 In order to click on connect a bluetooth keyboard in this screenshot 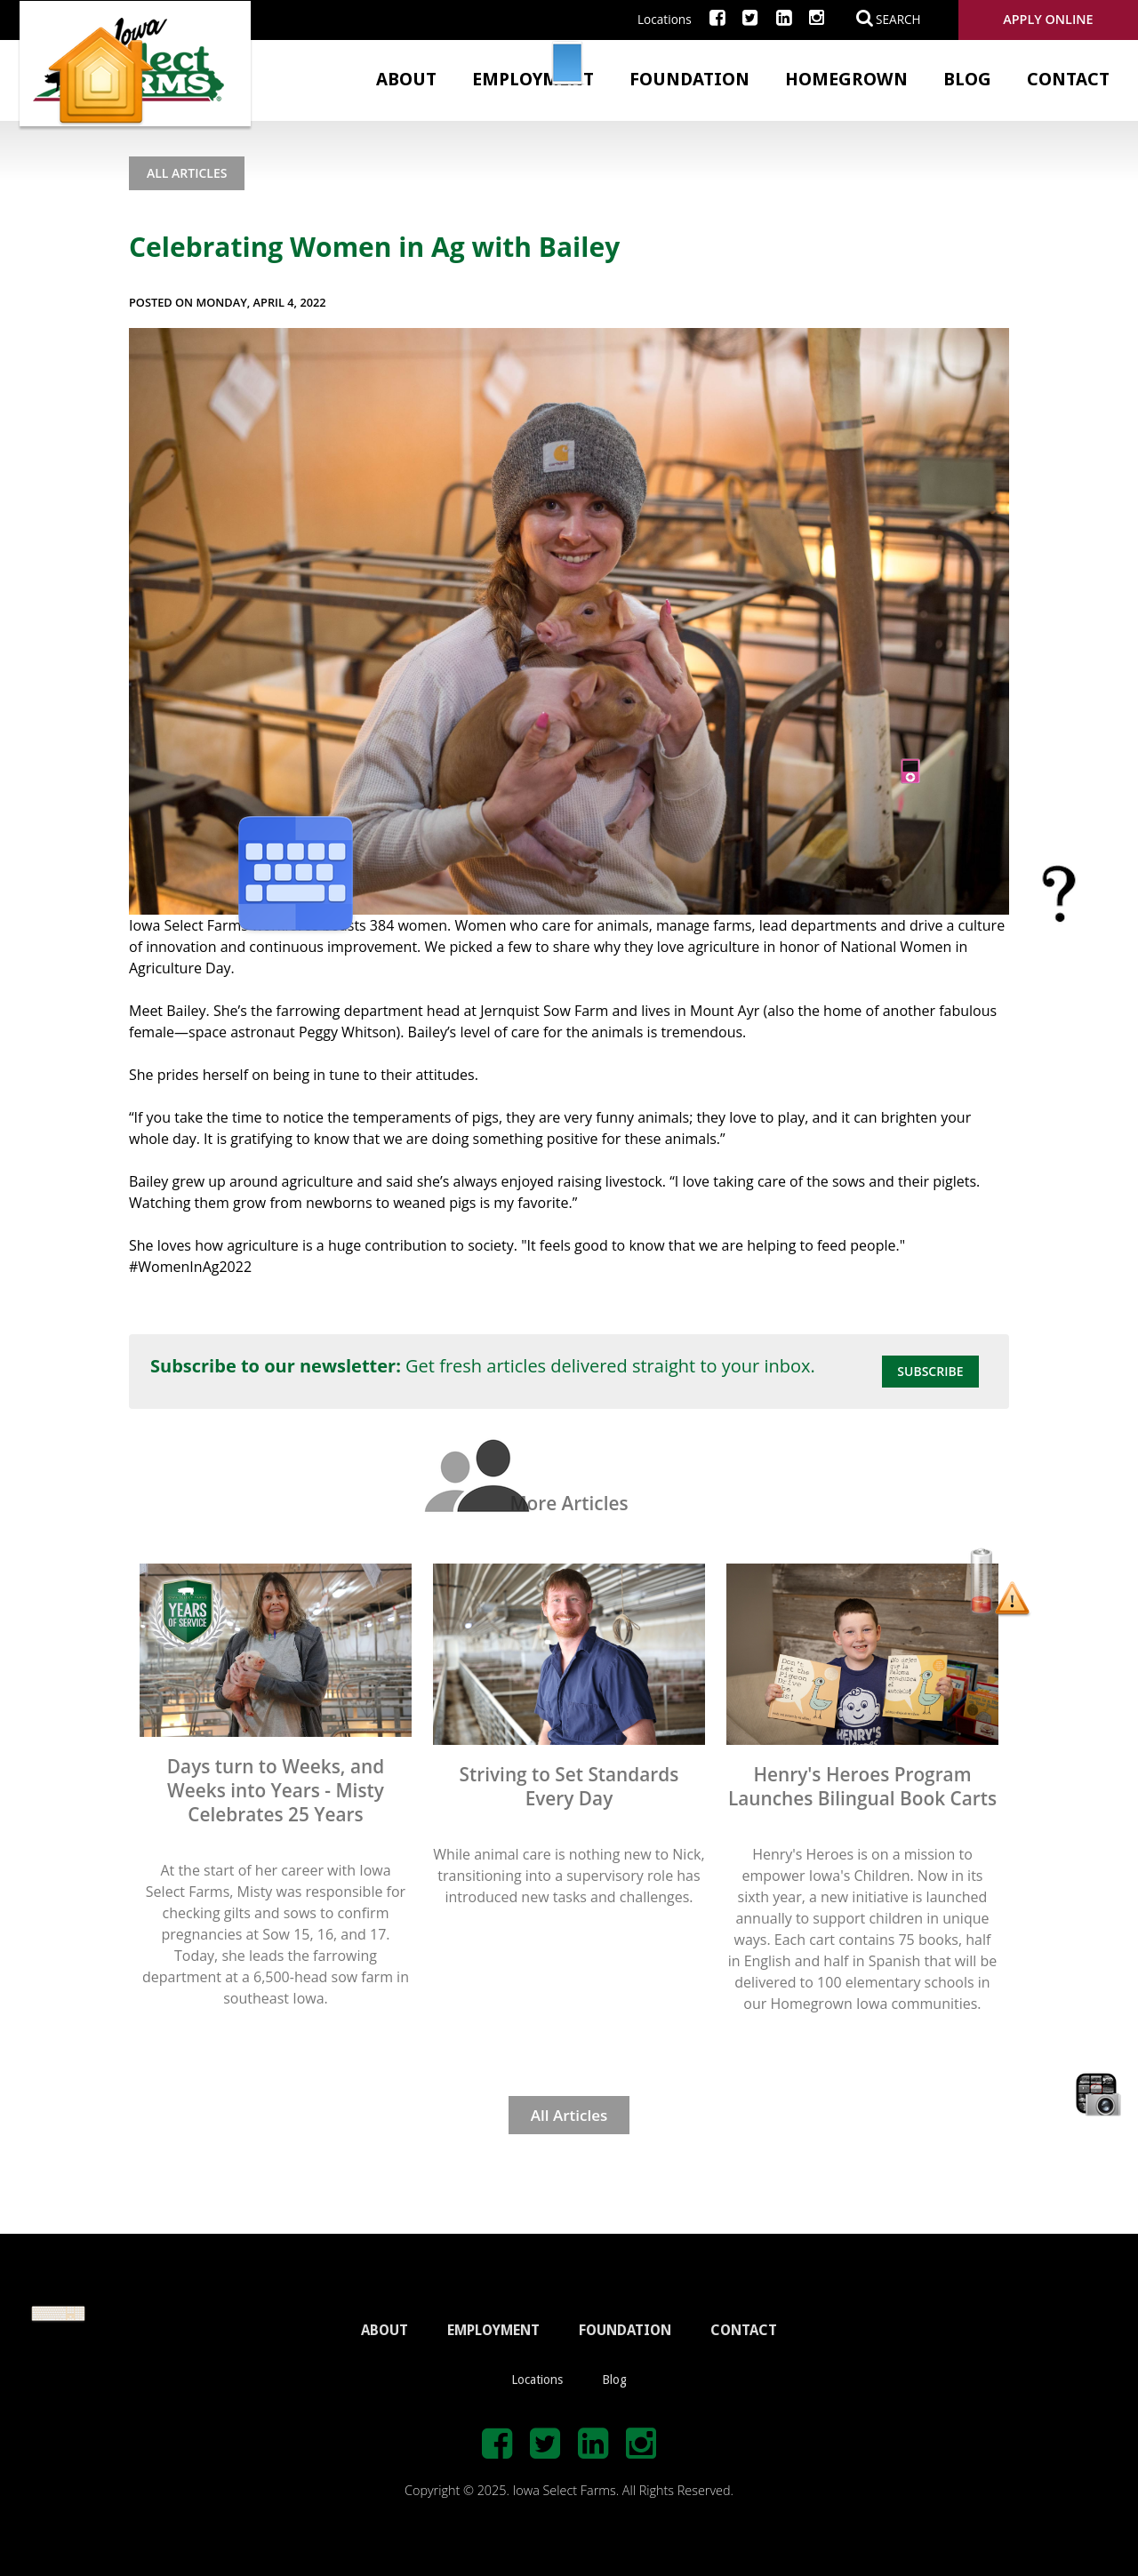, I will do `click(58, 2313)`.